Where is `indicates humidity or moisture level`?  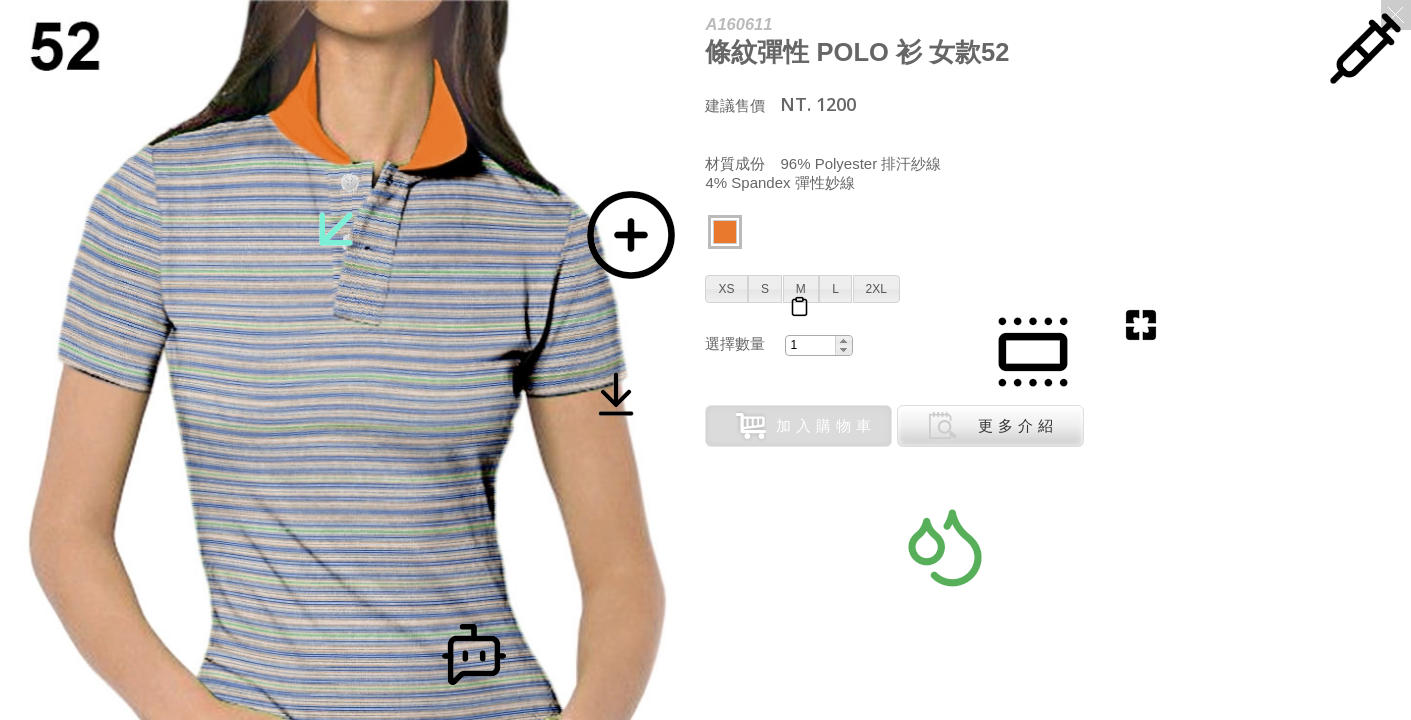
indicates humidity or moisture level is located at coordinates (945, 546).